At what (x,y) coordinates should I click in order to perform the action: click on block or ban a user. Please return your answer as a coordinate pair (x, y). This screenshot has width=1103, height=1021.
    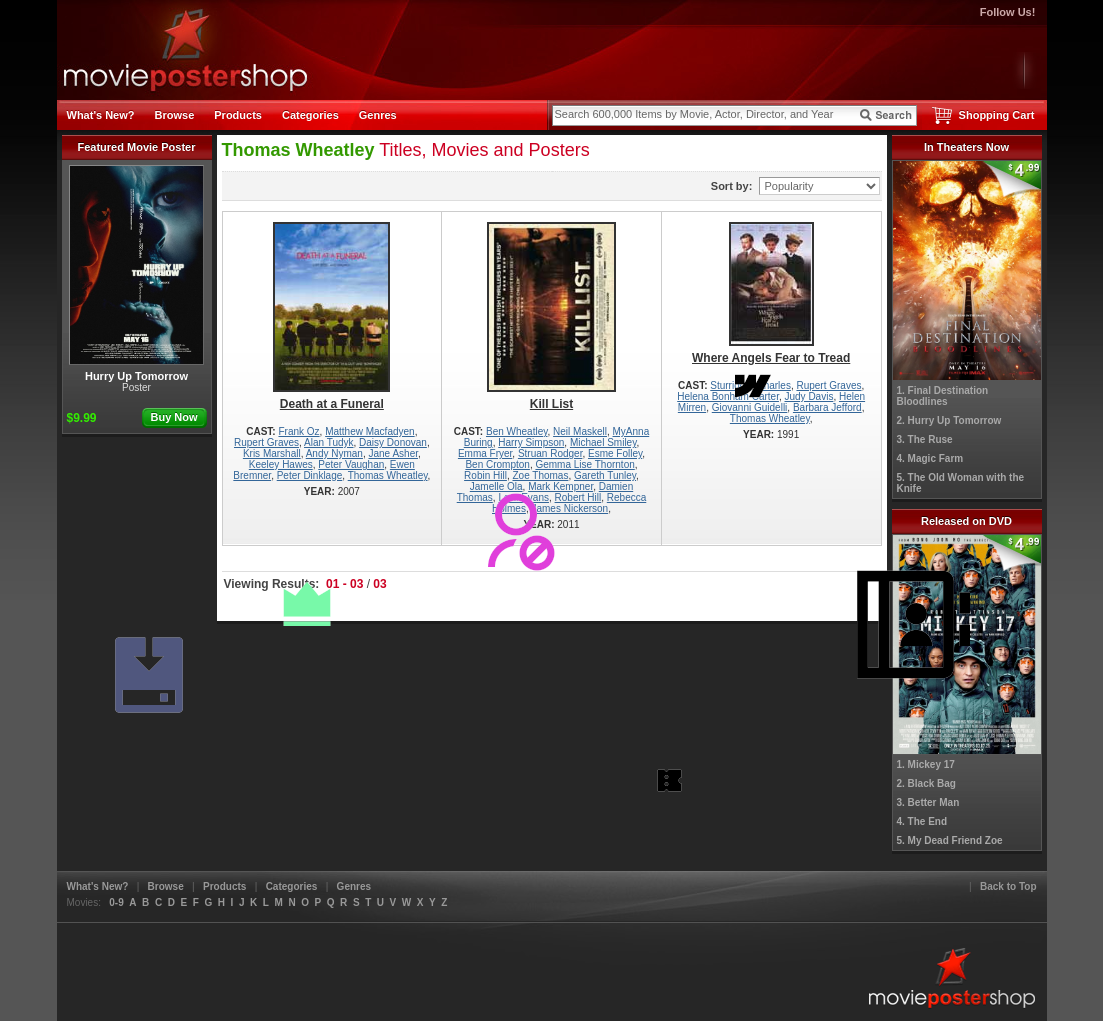
    Looking at the image, I should click on (516, 532).